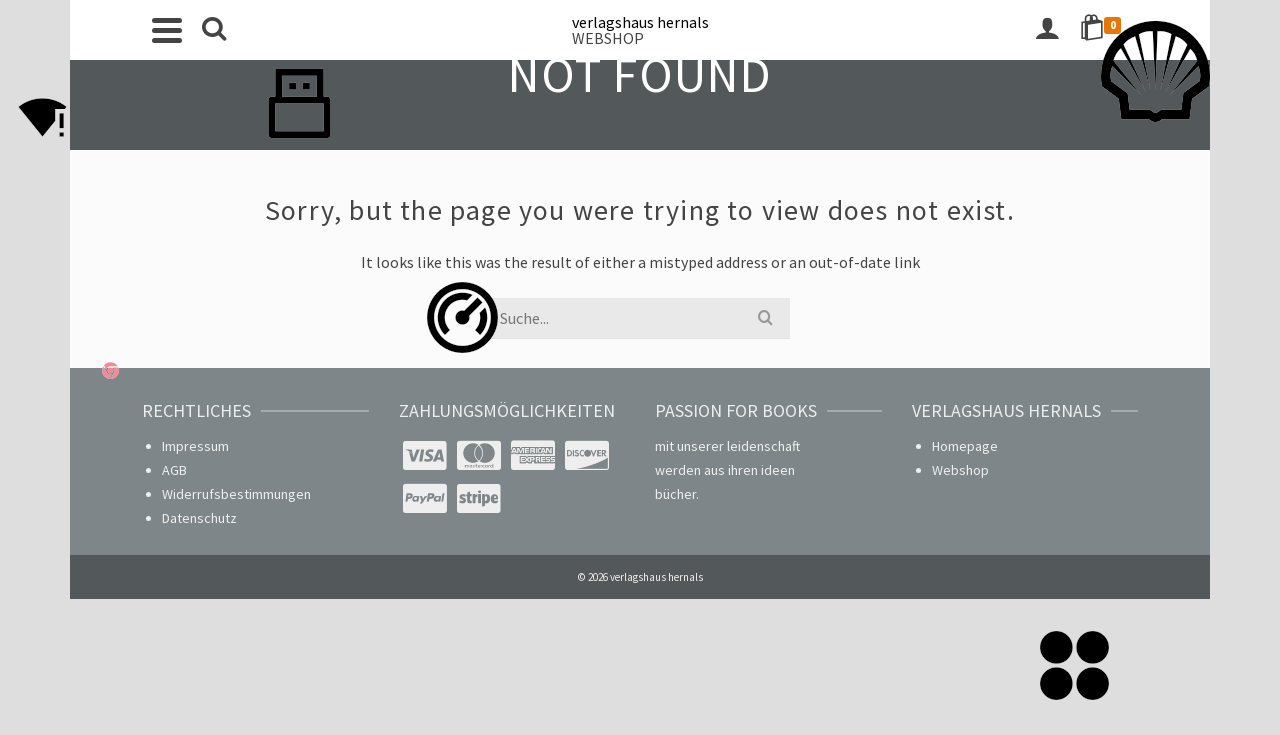 Image resolution: width=1280 pixels, height=735 pixels. Describe the element at coordinates (462, 317) in the screenshot. I see `access the dashboard` at that location.